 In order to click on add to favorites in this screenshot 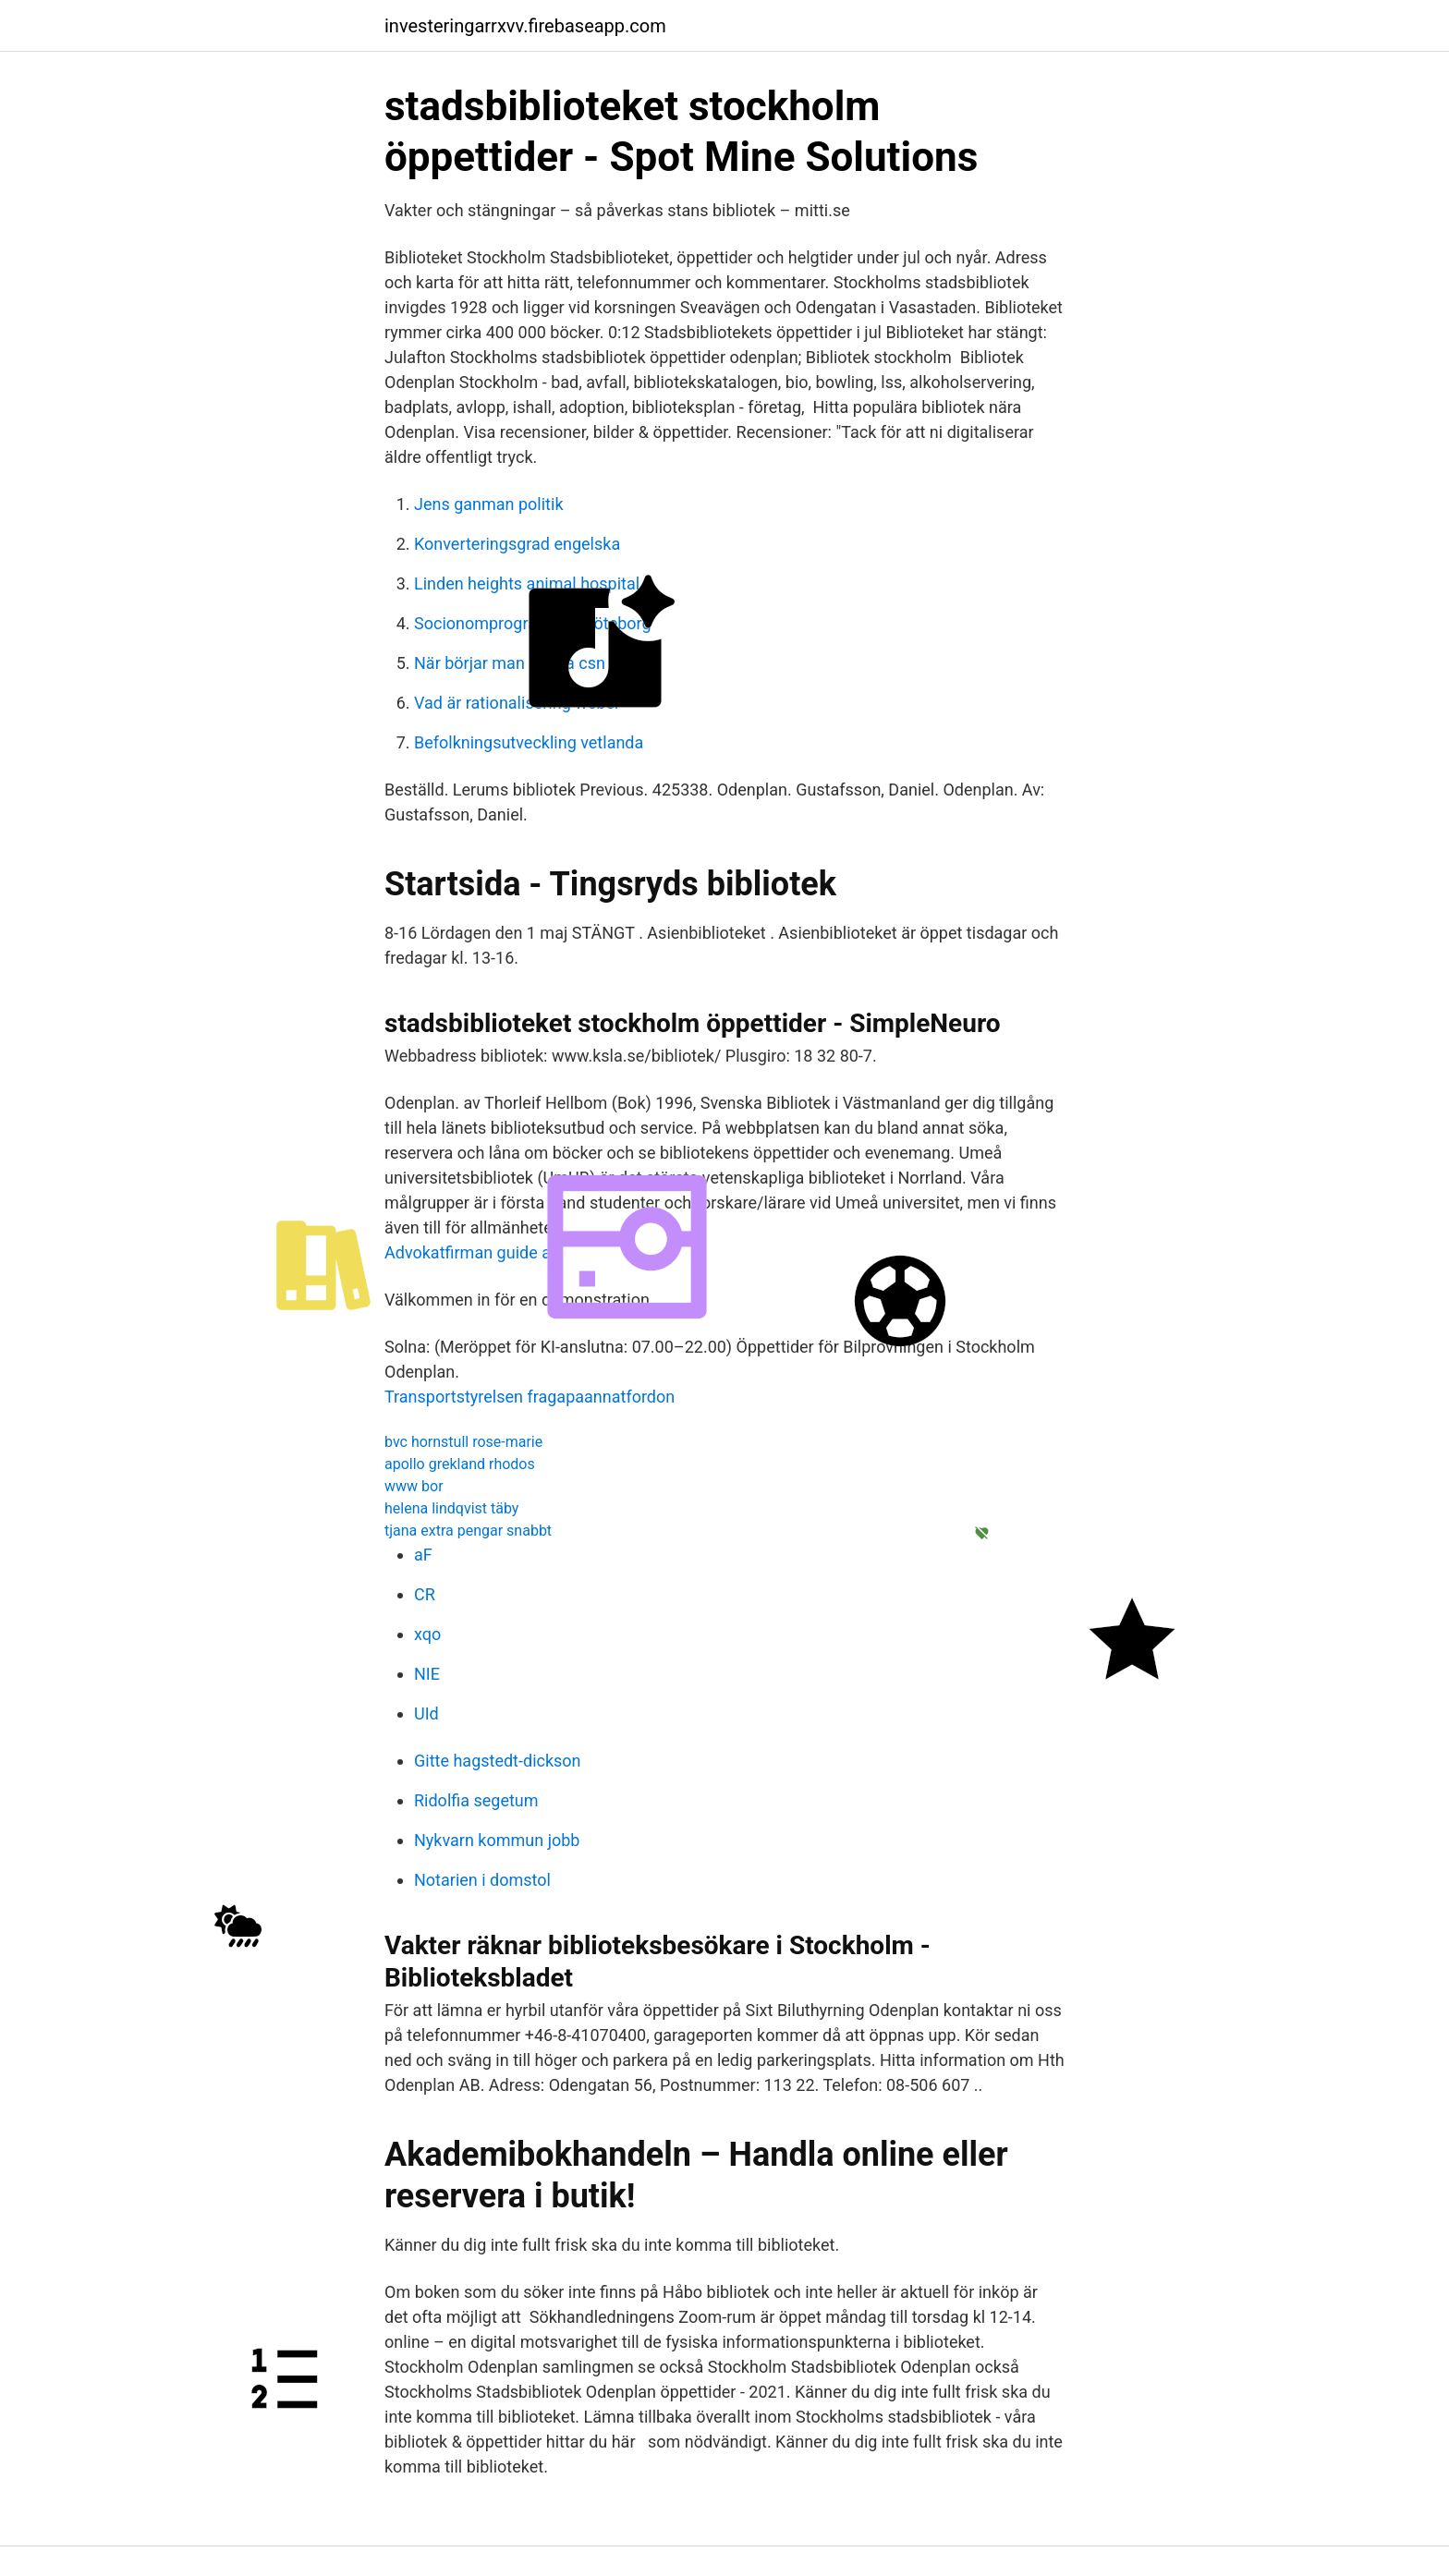, I will do `click(1132, 1641)`.